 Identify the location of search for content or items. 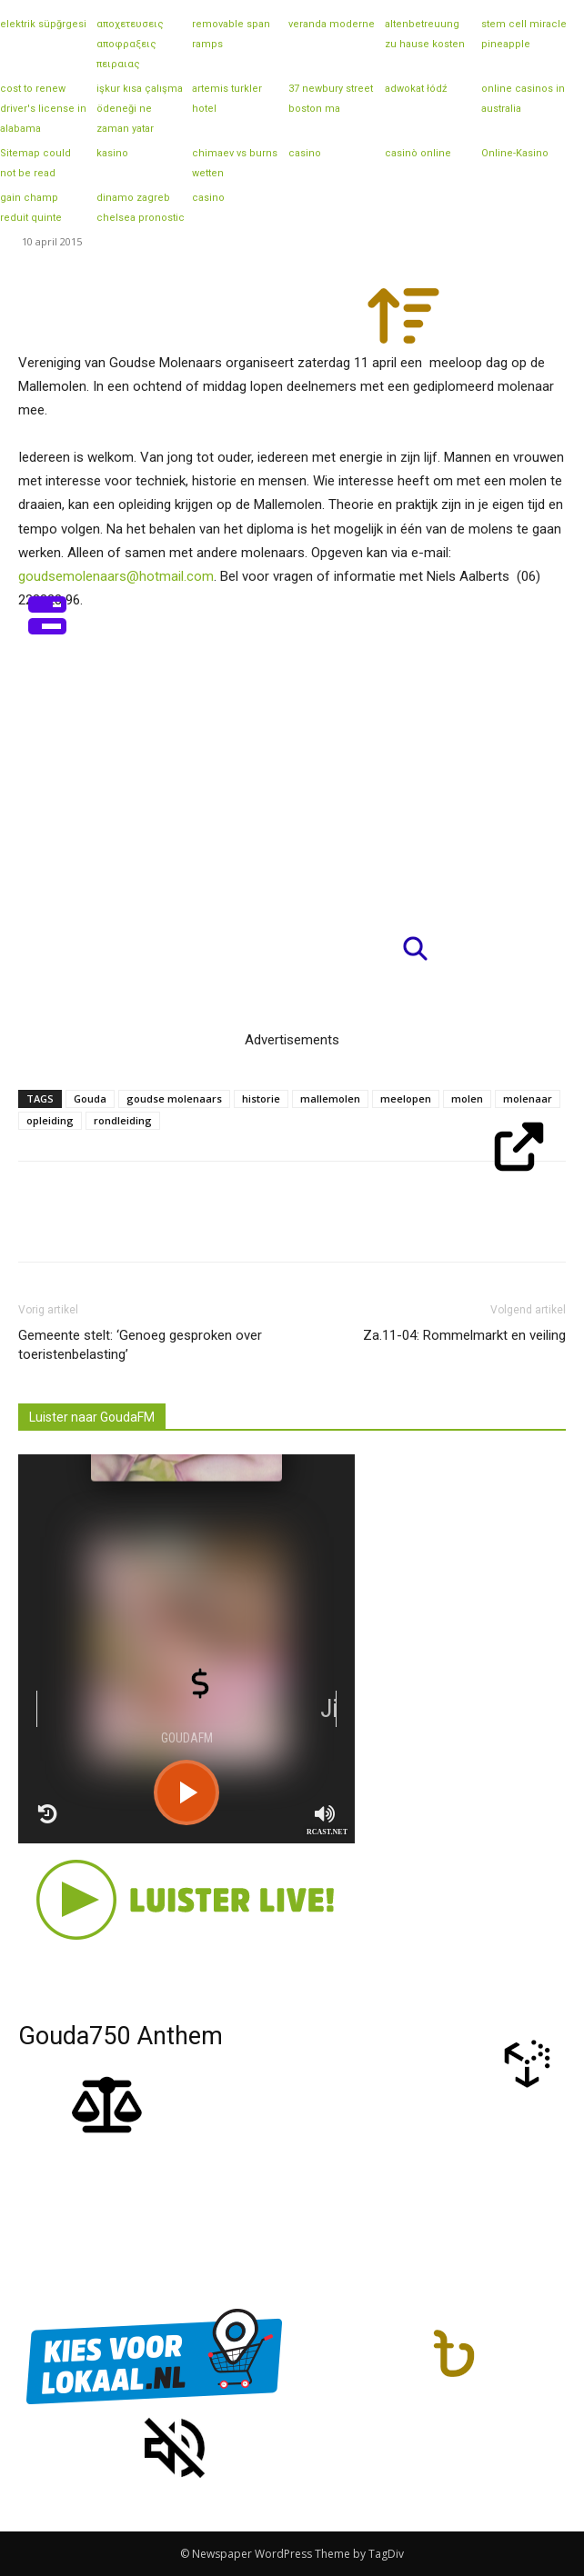
(415, 948).